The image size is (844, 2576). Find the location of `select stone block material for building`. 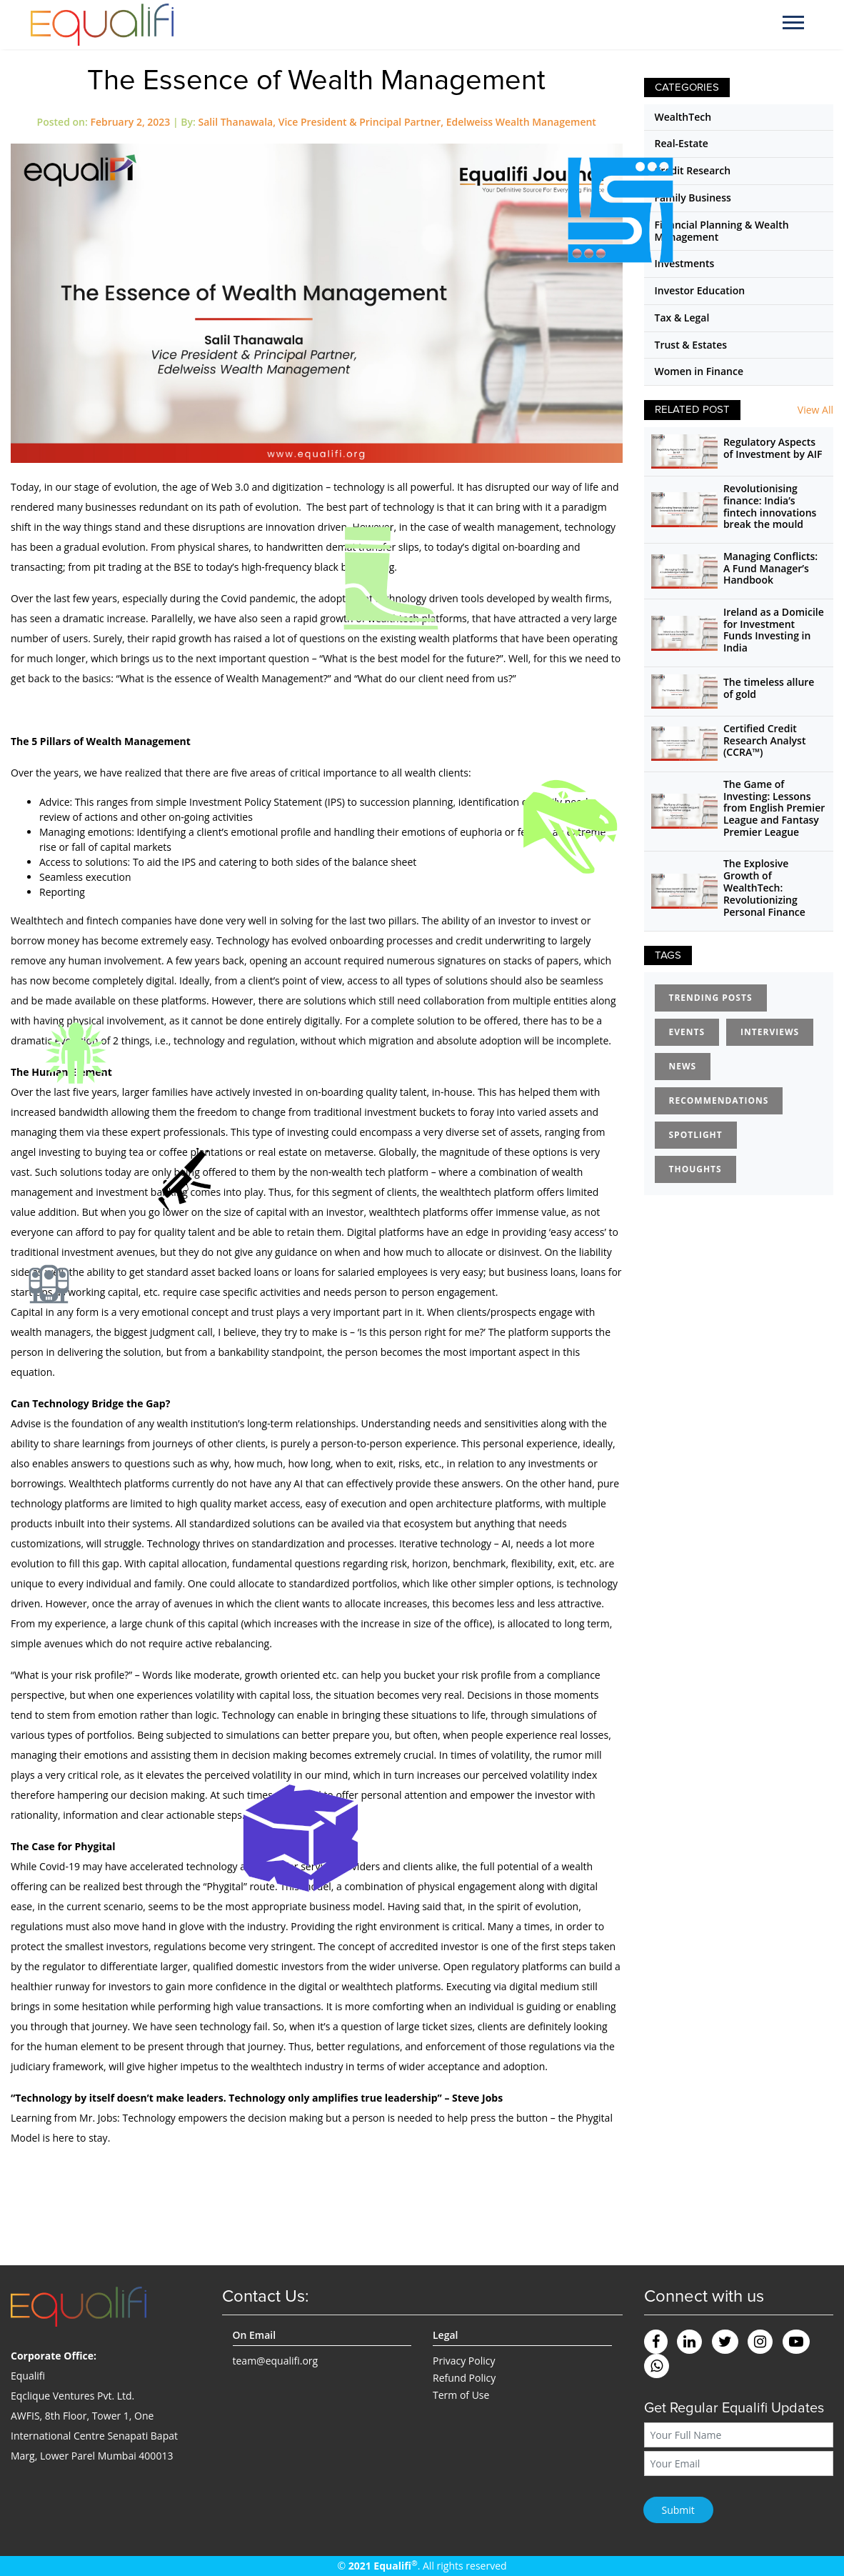

select stone block material for building is located at coordinates (301, 1836).